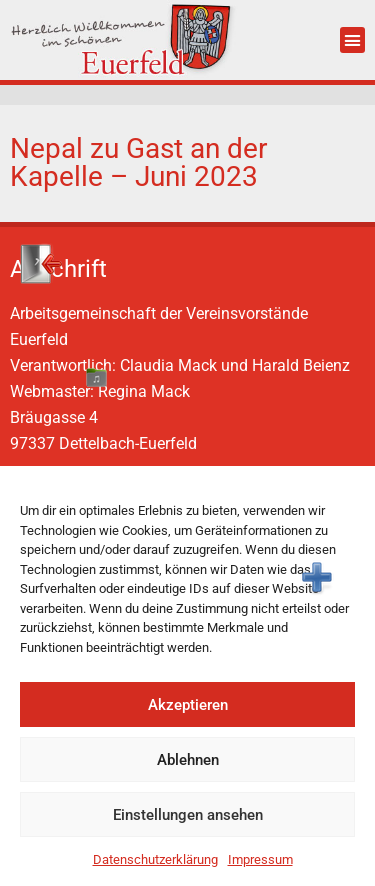 The image size is (375, 886). What do you see at coordinates (316, 578) in the screenshot?
I see `add a new item to a list` at bounding box center [316, 578].